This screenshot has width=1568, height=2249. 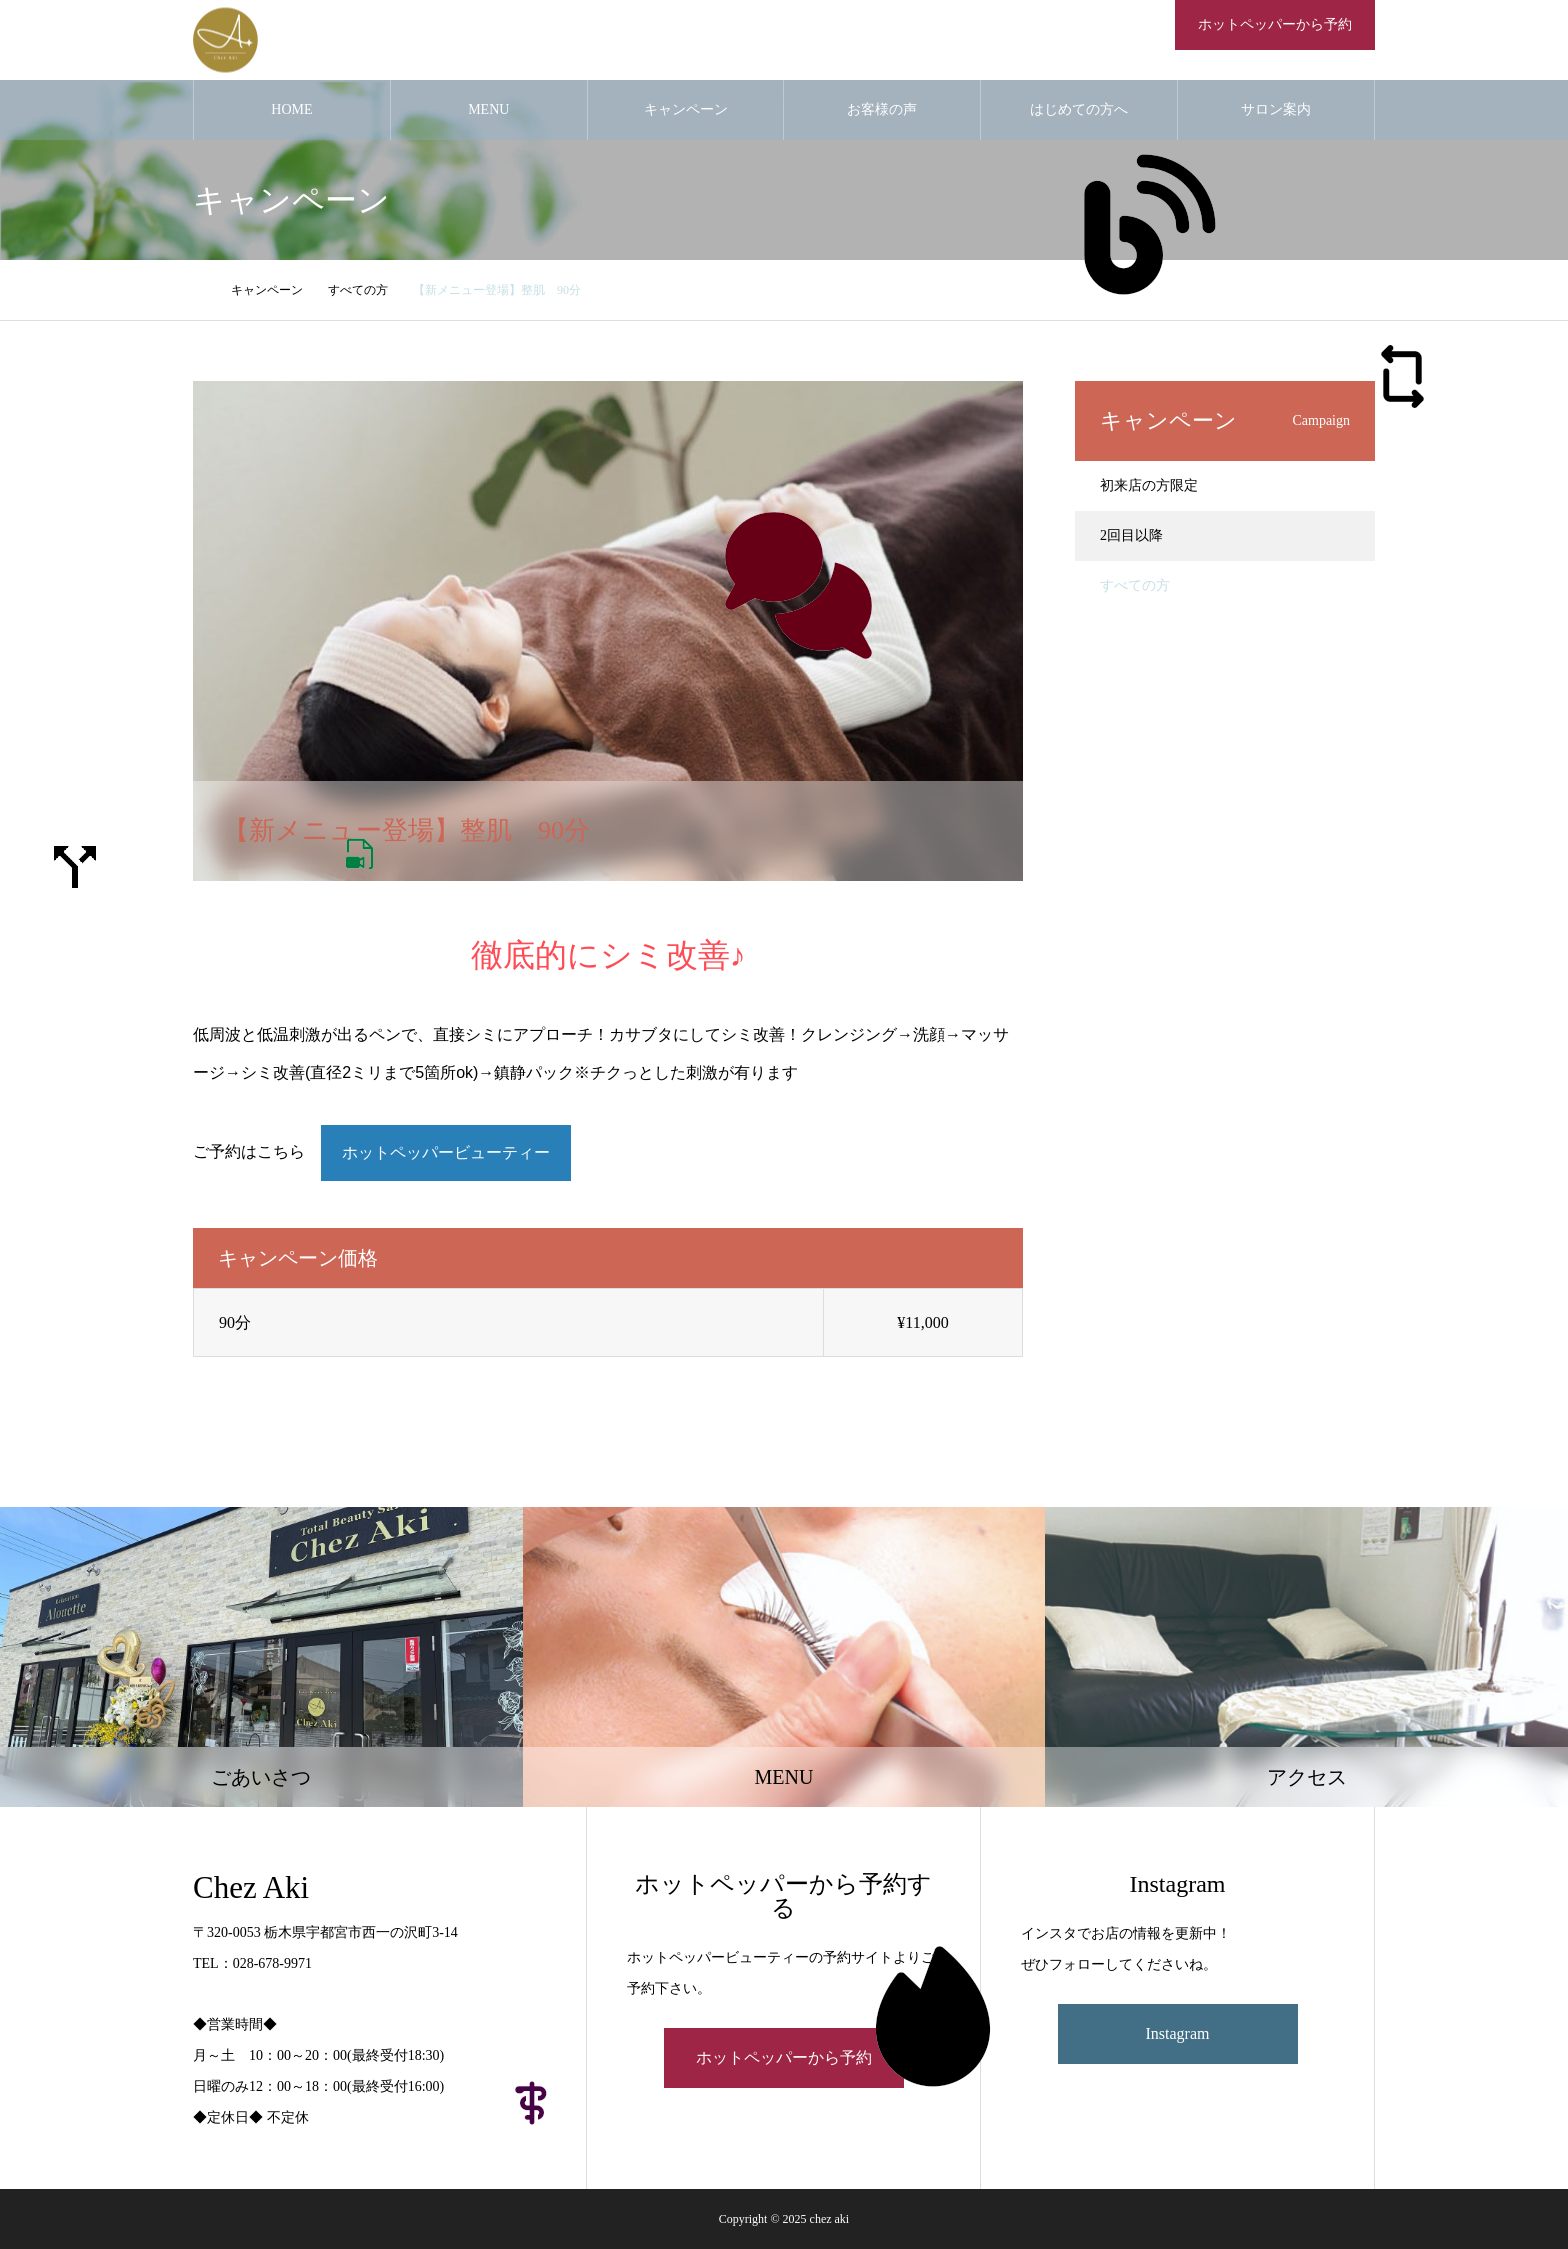 What do you see at coordinates (75, 867) in the screenshot?
I see `split or fork a call to multiple lines` at bounding box center [75, 867].